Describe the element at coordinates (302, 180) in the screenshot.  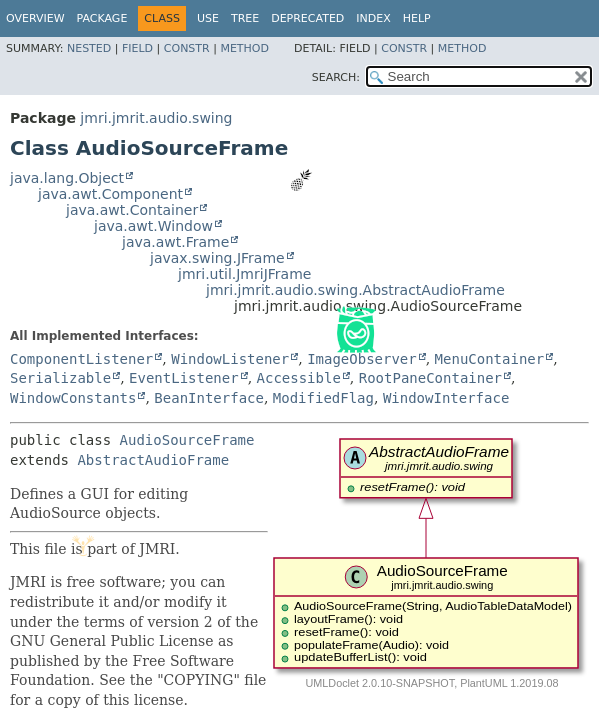
I see `tropical or exotic food category` at that location.